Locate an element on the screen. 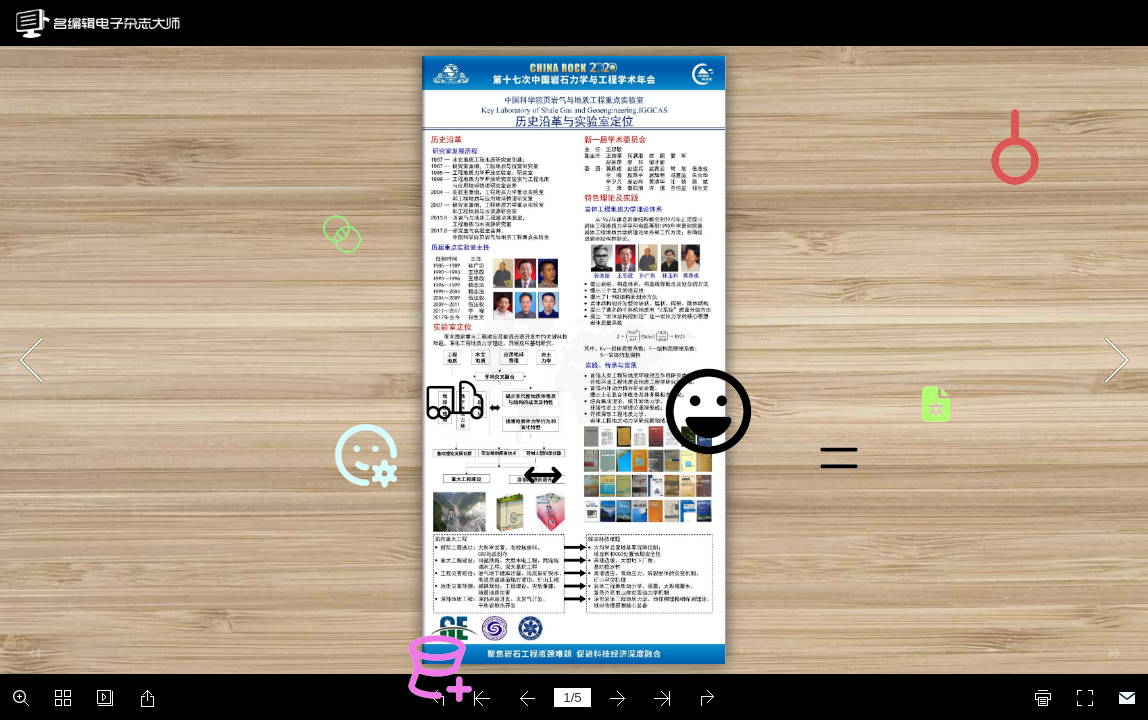  apply intersect operation to selected shapes is located at coordinates (342, 234).